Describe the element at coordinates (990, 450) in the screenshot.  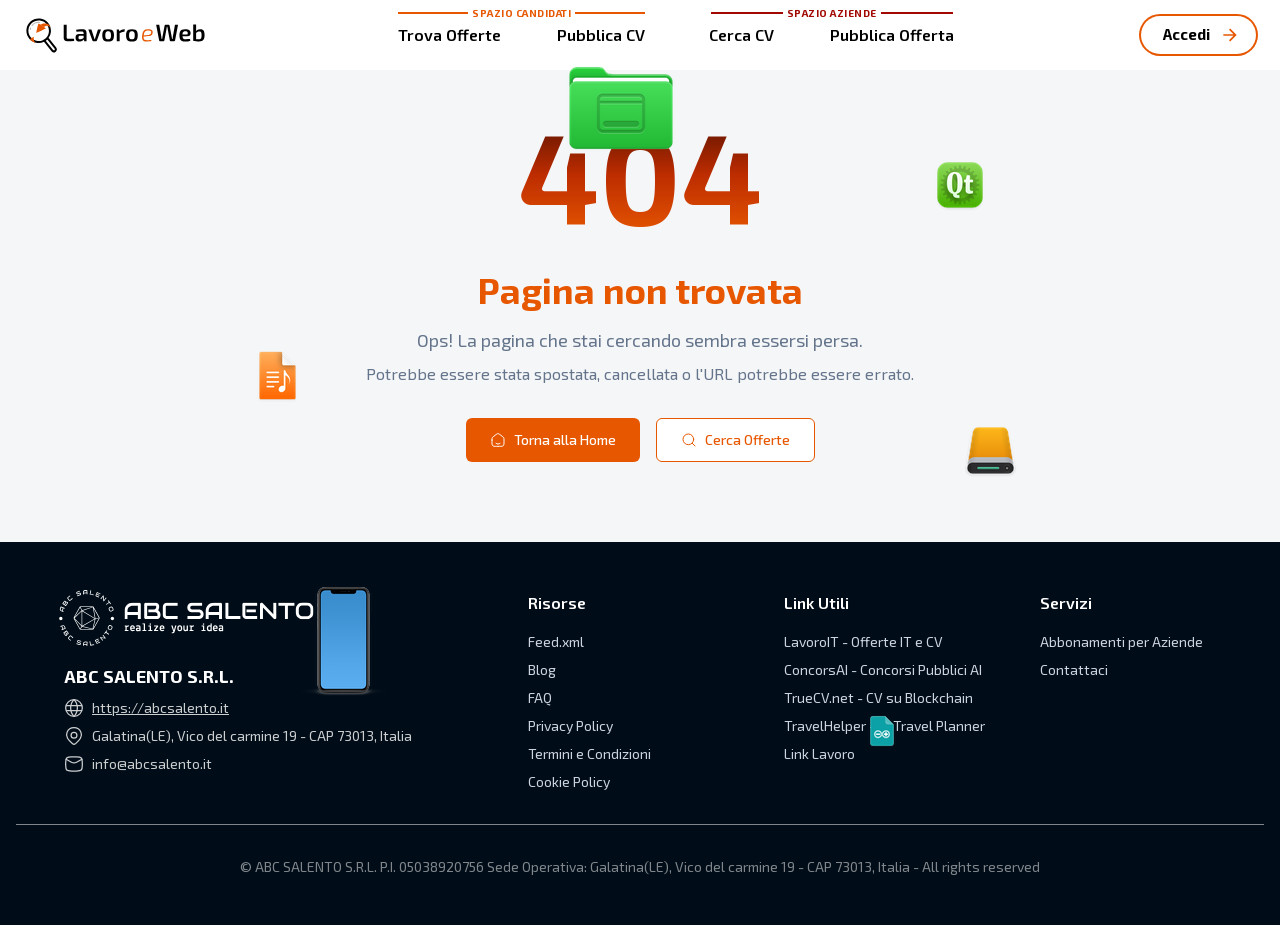
I see `external USB hard drive connected` at that location.